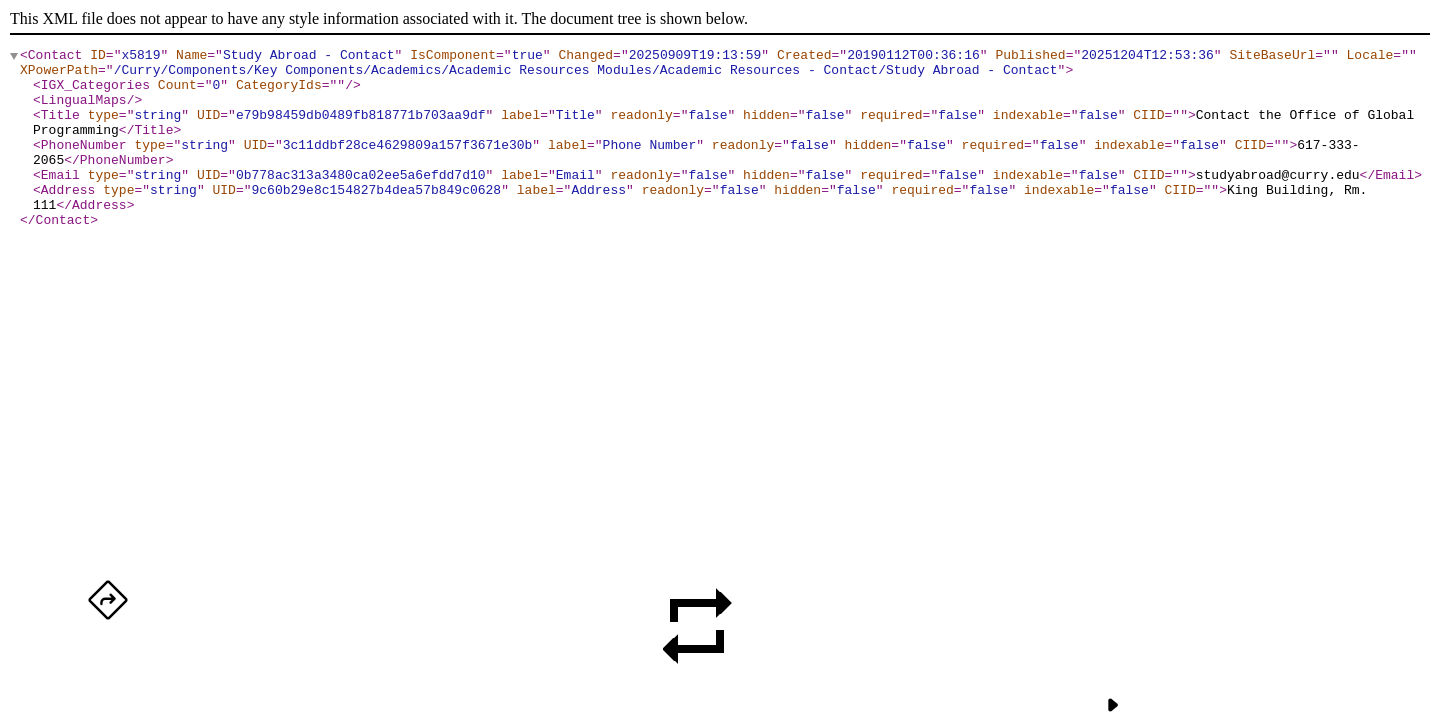 The height and width of the screenshot is (720, 1440). What do you see at coordinates (1112, 705) in the screenshot?
I see `go to next item or screen` at bounding box center [1112, 705].